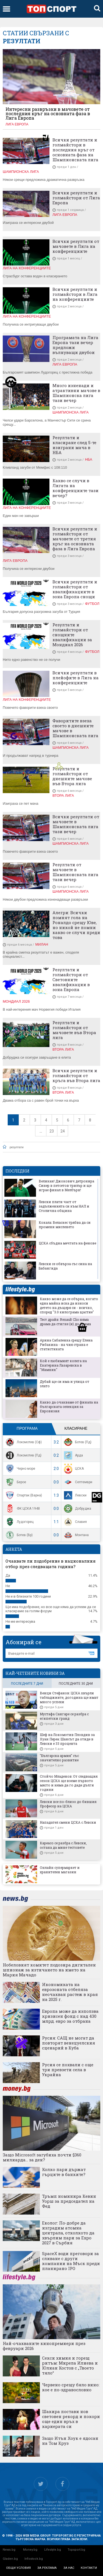 This screenshot has width=103, height=2576. What do you see at coordinates (5, 1223) in the screenshot?
I see `open VirtualBox virtual machine manager` at bounding box center [5, 1223].